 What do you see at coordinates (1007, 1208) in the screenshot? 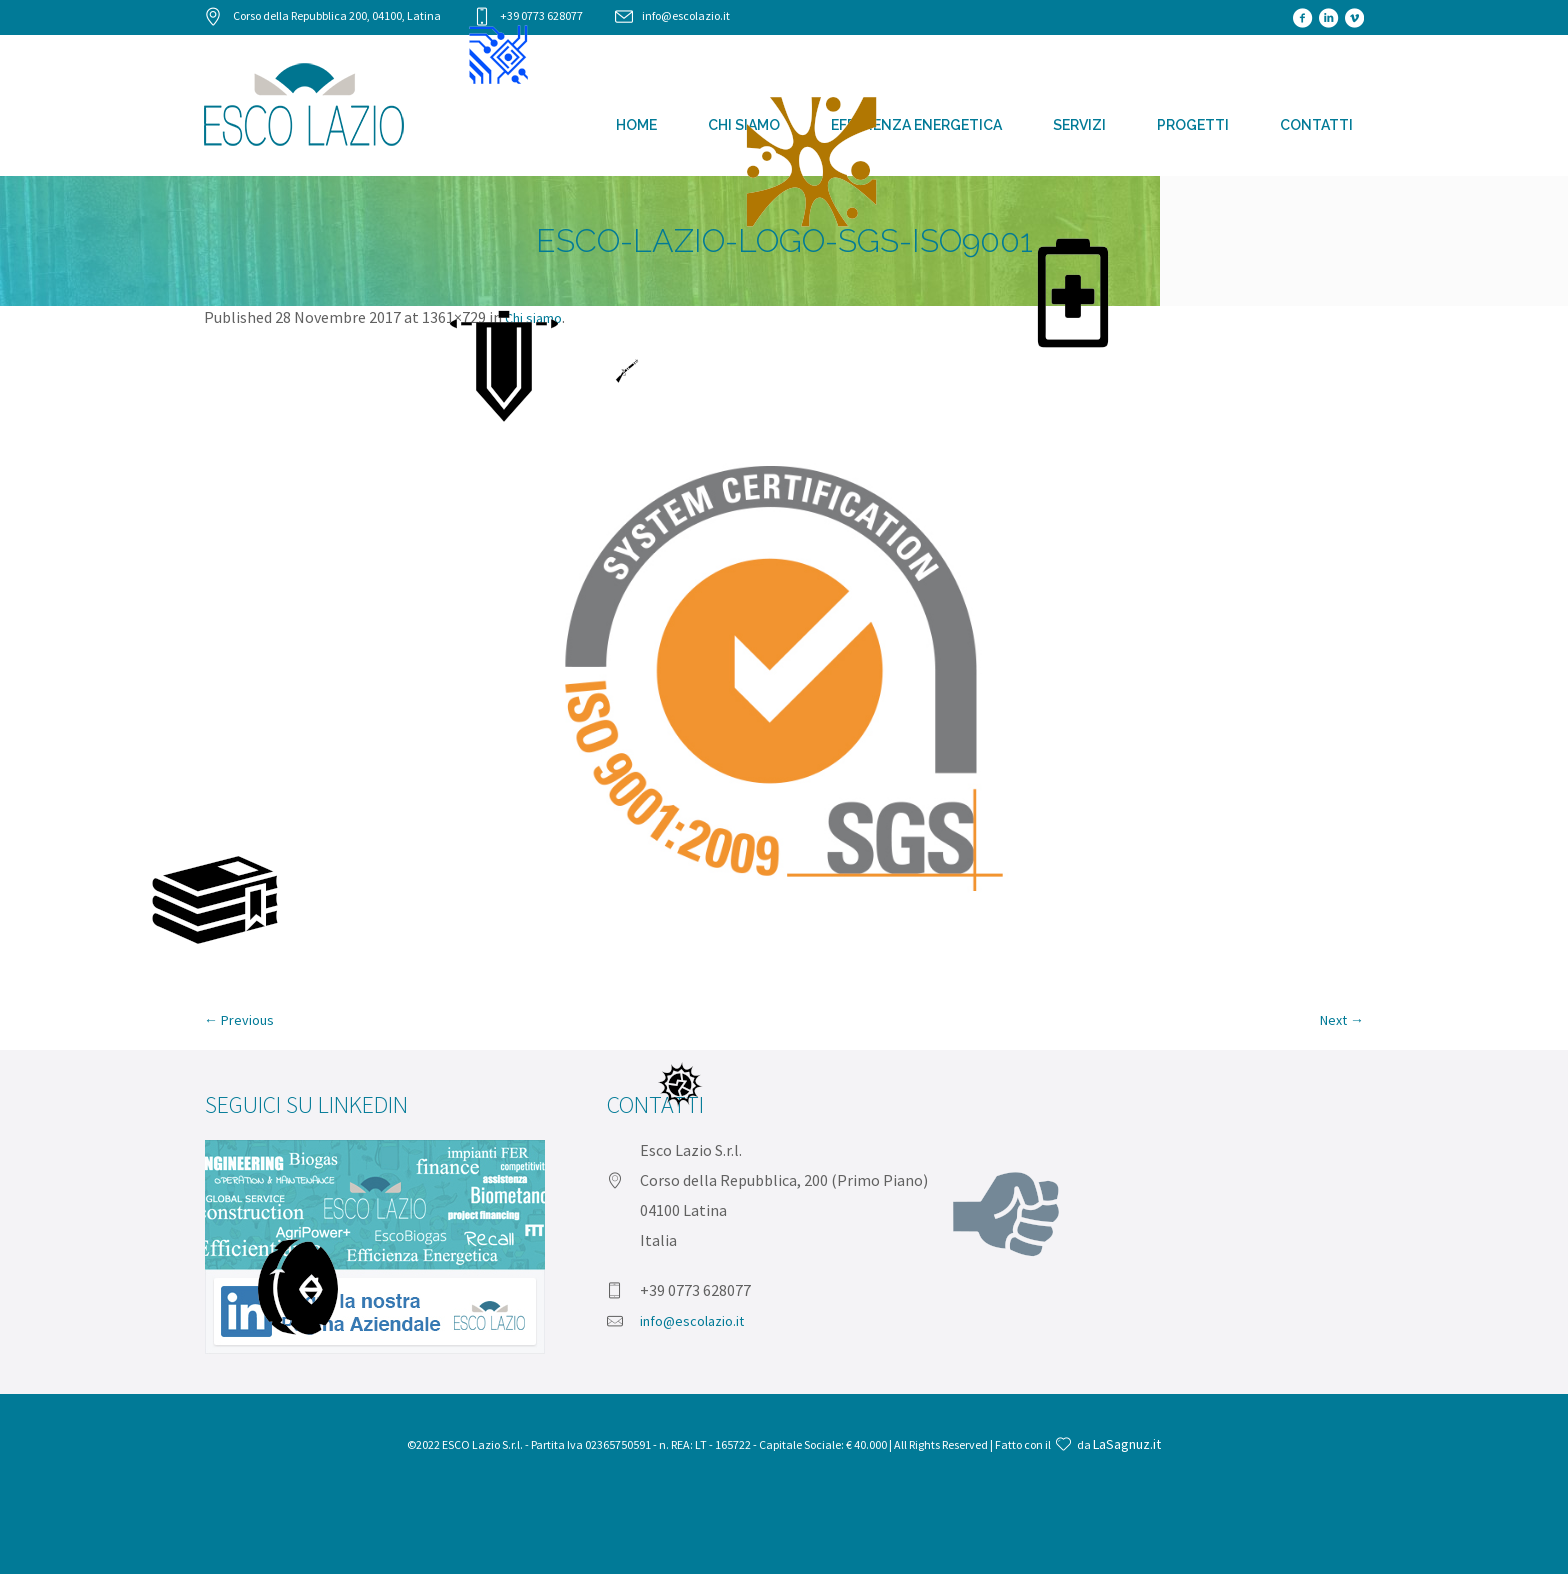
I see `rock move in a rock-paper-scissors game` at bounding box center [1007, 1208].